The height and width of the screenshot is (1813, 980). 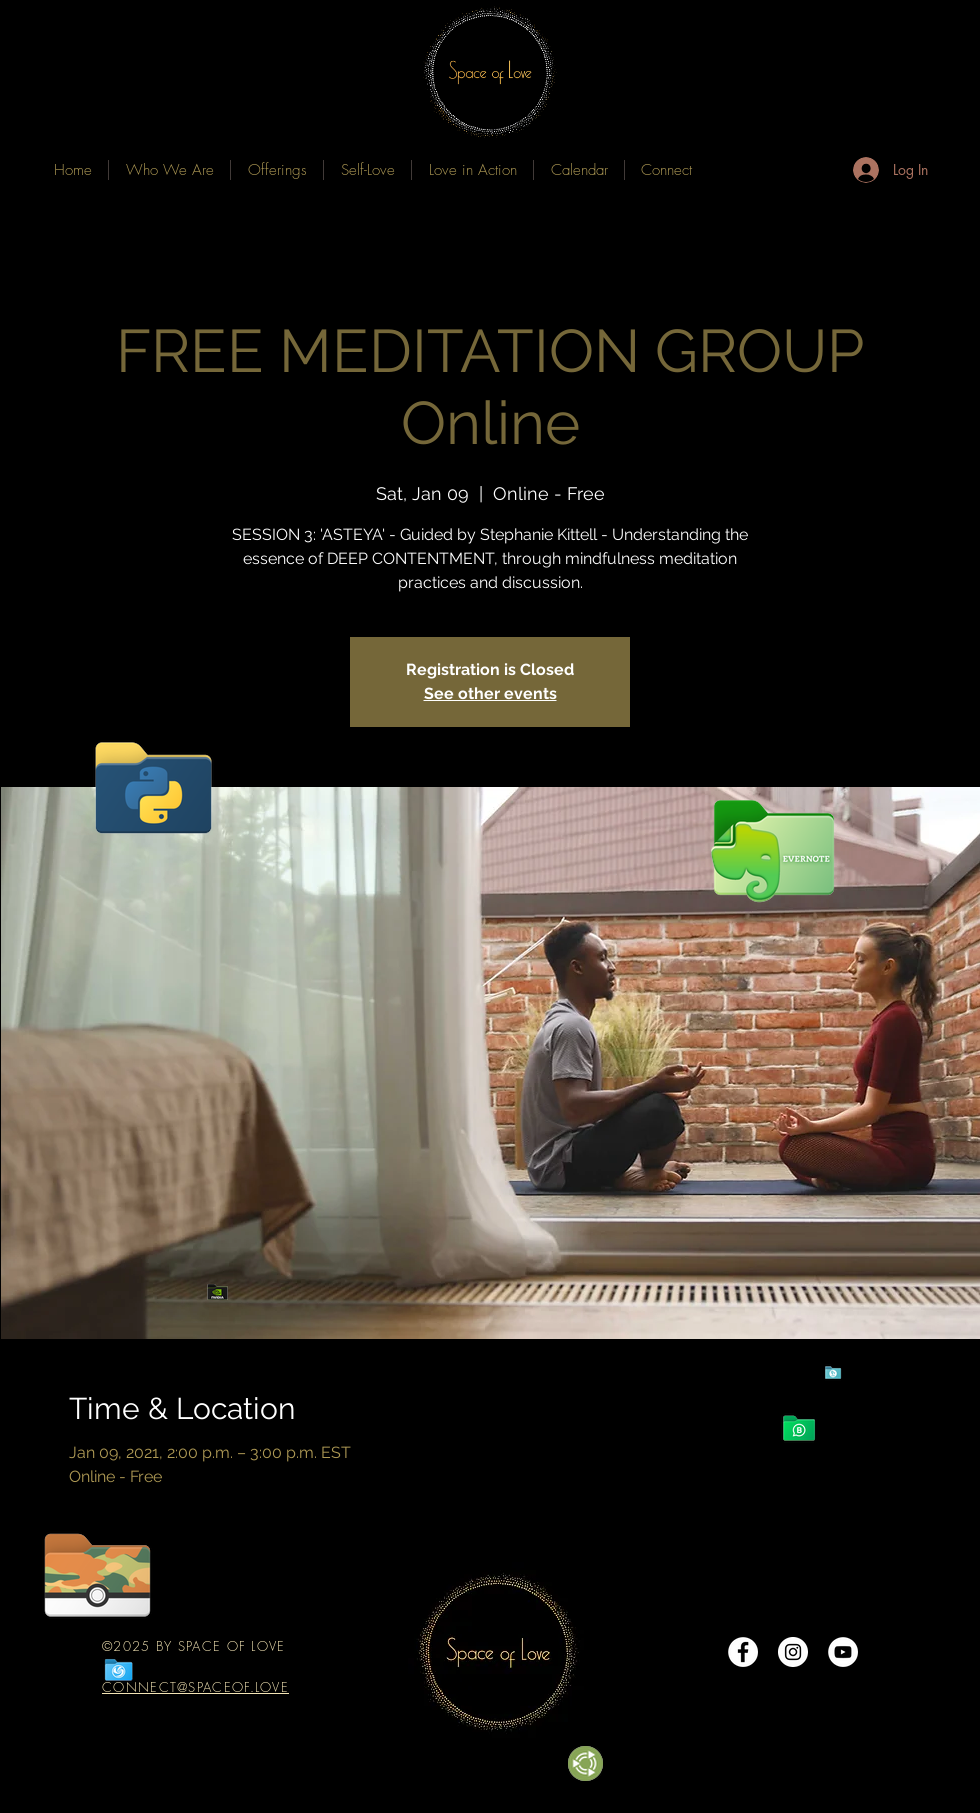 I want to click on open deepin OS system folder, so click(x=118, y=1670).